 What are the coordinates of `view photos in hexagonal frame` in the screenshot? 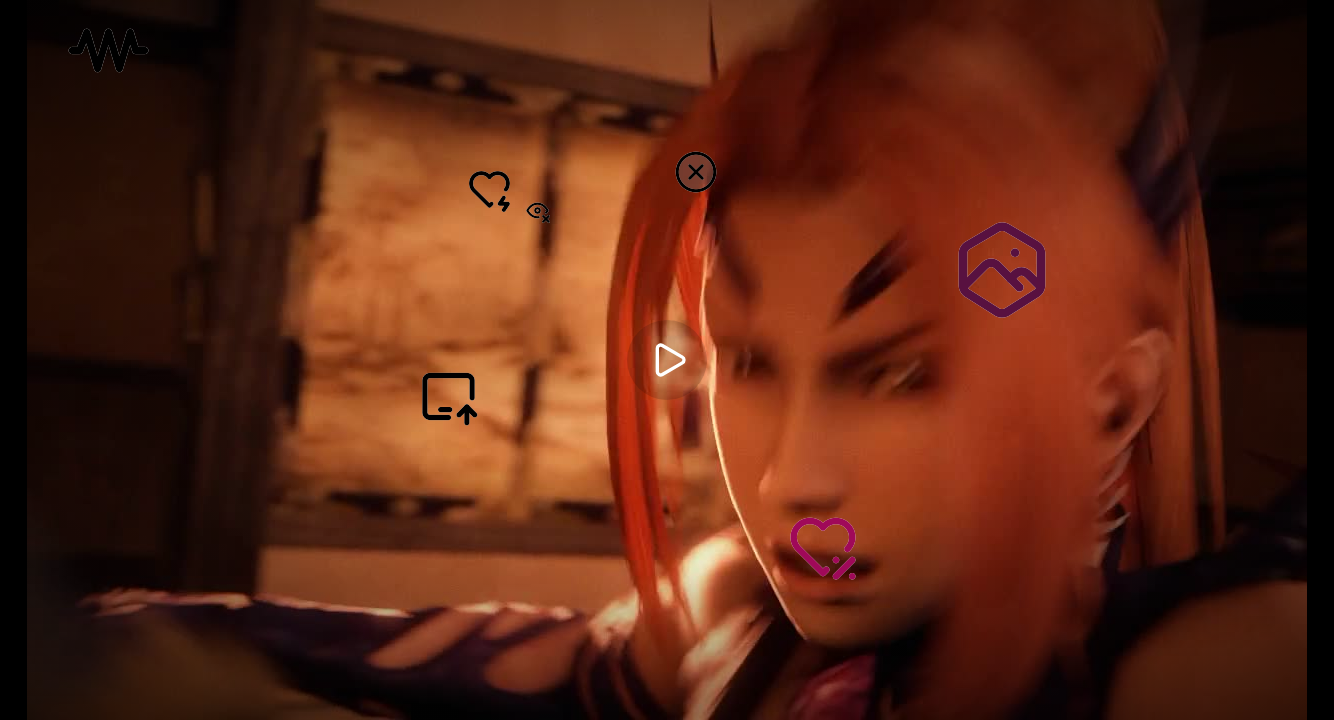 It's located at (1002, 270).